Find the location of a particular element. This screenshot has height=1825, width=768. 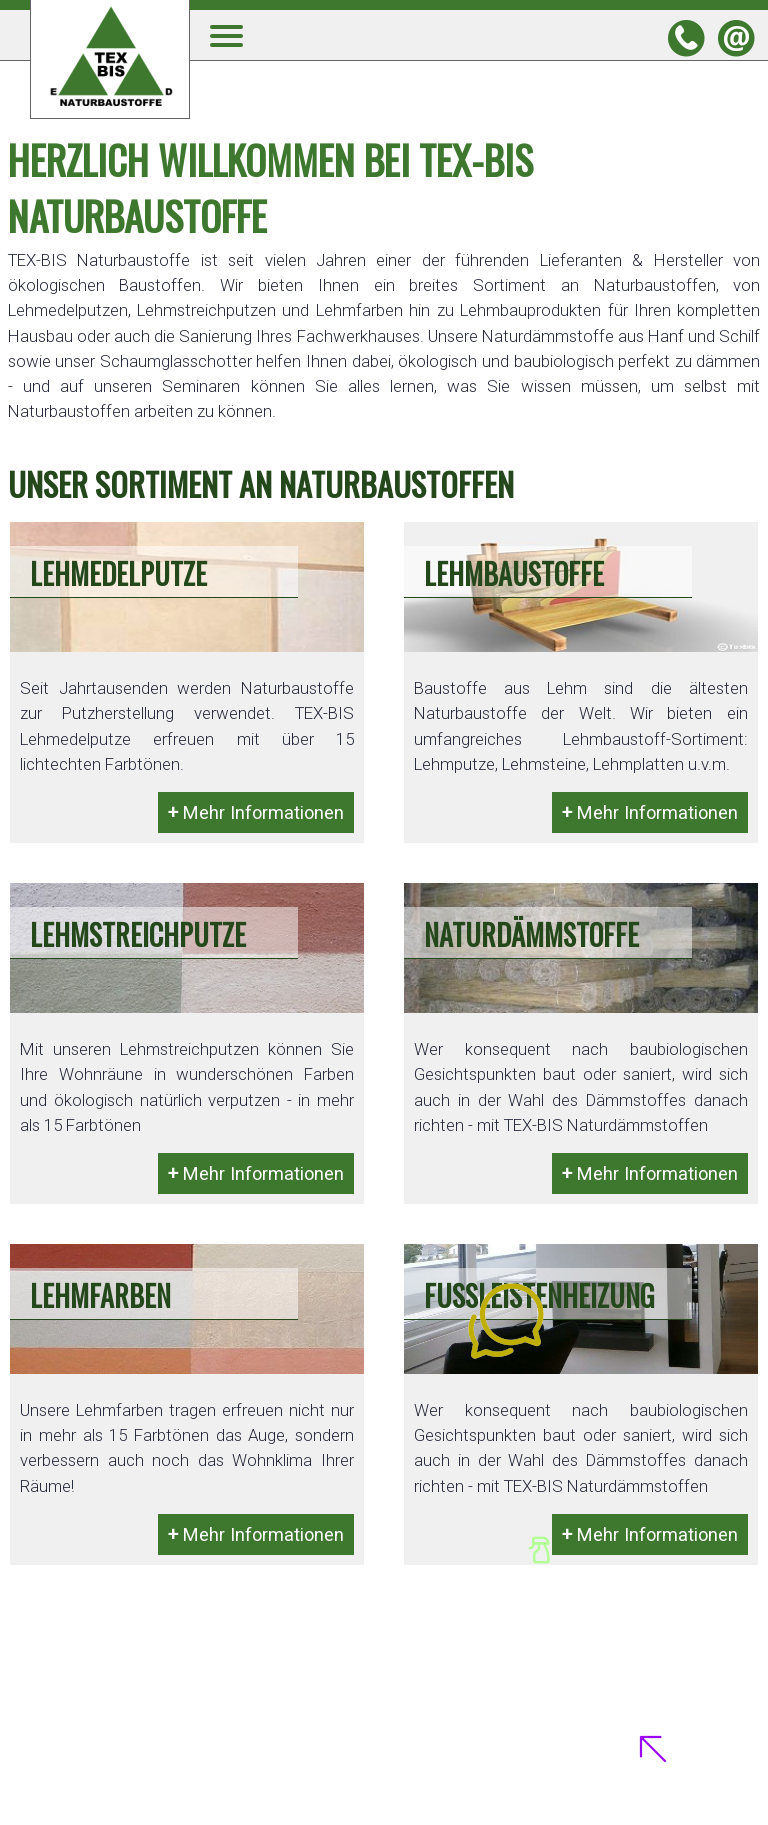

open messaging or chat is located at coordinates (506, 1321).